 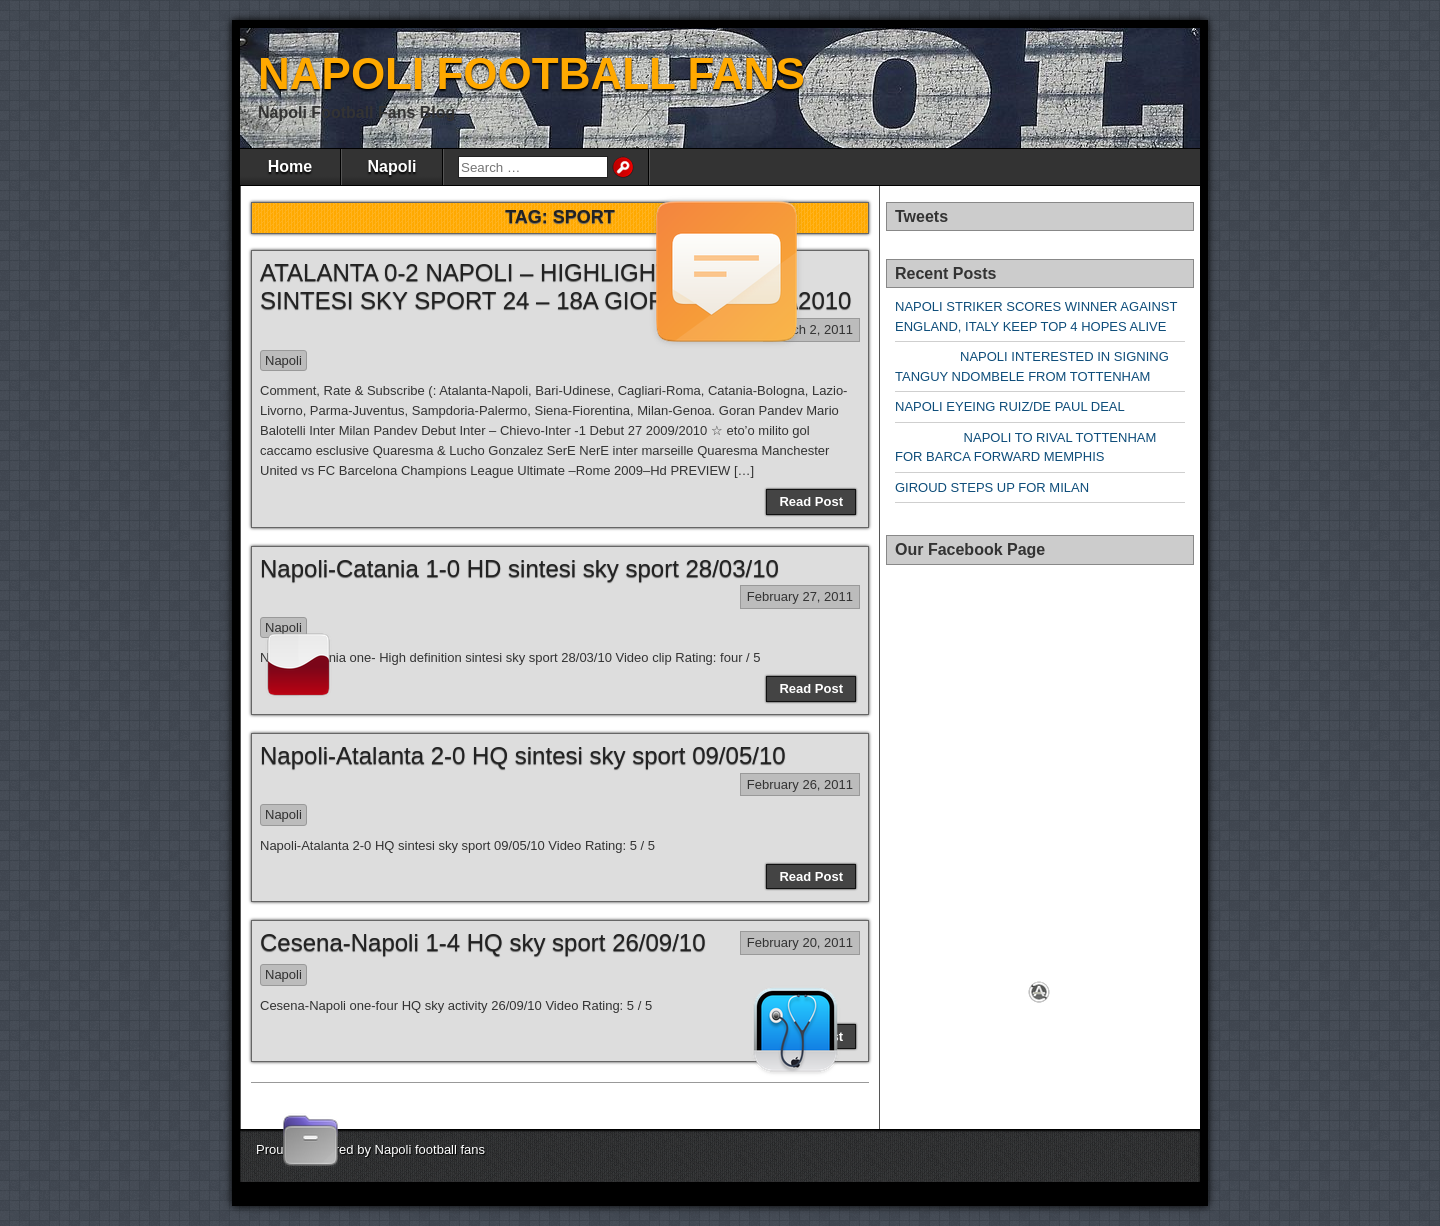 What do you see at coordinates (795, 1029) in the screenshot?
I see `open system cleaner utility` at bounding box center [795, 1029].